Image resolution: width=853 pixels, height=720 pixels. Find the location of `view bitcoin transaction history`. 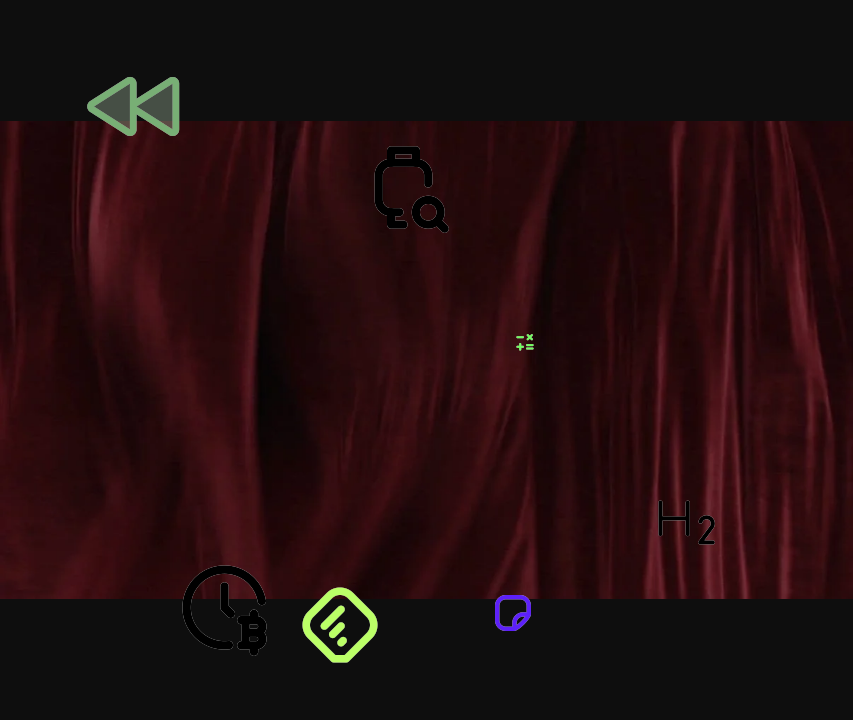

view bitcoin transaction history is located at coordinates (224, 607).